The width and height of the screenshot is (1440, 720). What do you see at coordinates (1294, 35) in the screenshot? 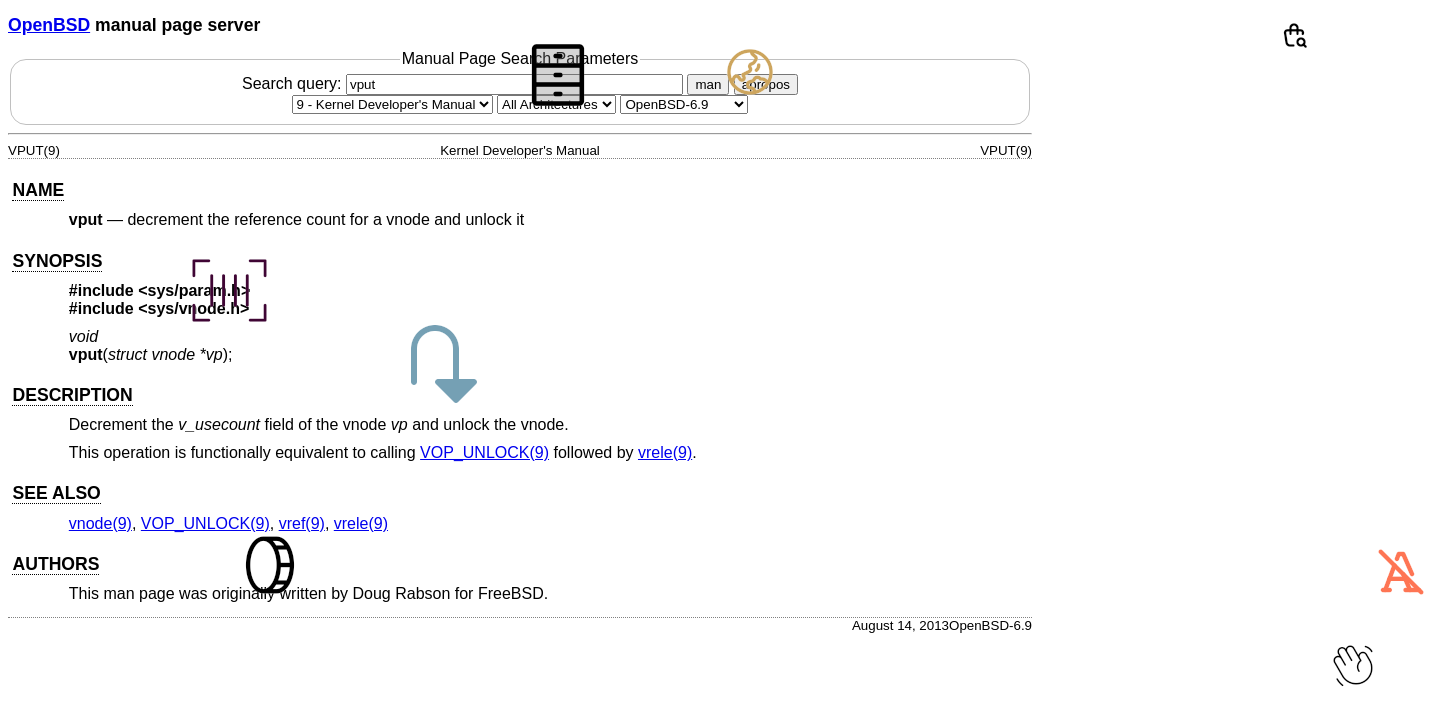
I see `search your shopping bag or cart` at bounding box center [1294, 35].